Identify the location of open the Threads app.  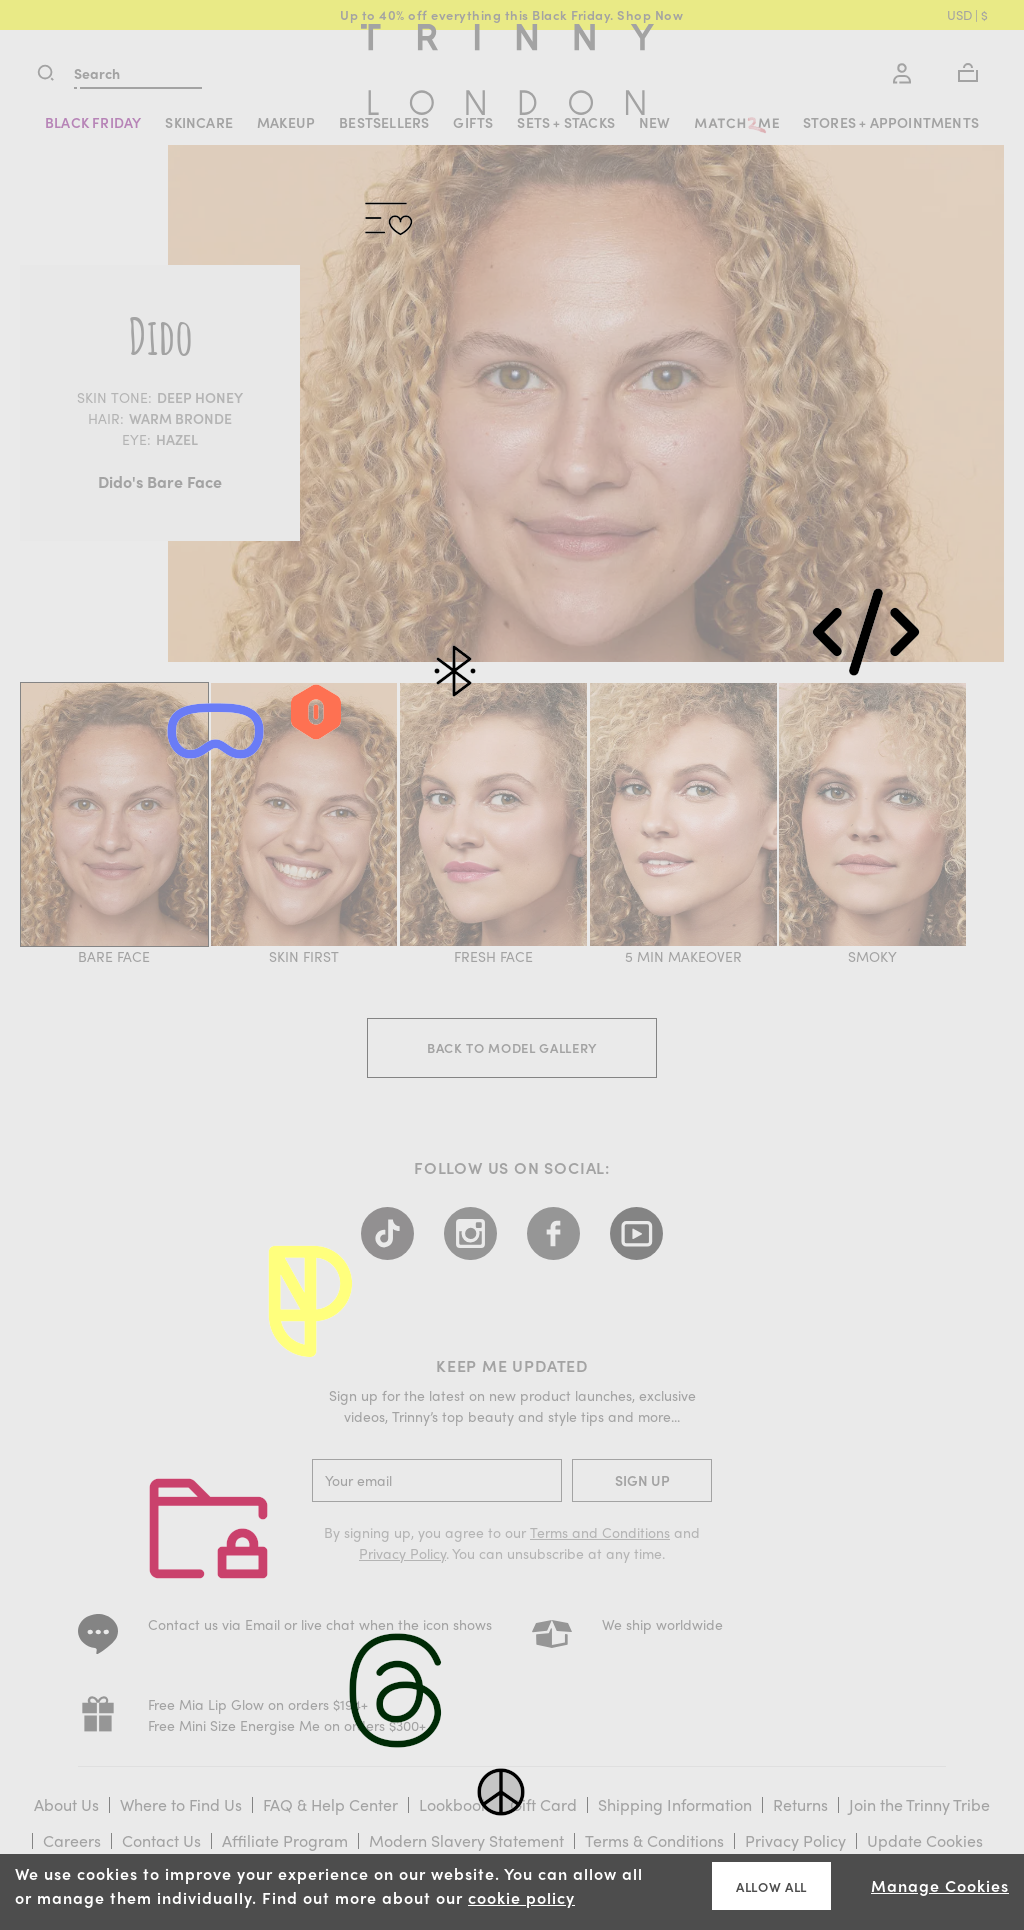
(397, 1690).